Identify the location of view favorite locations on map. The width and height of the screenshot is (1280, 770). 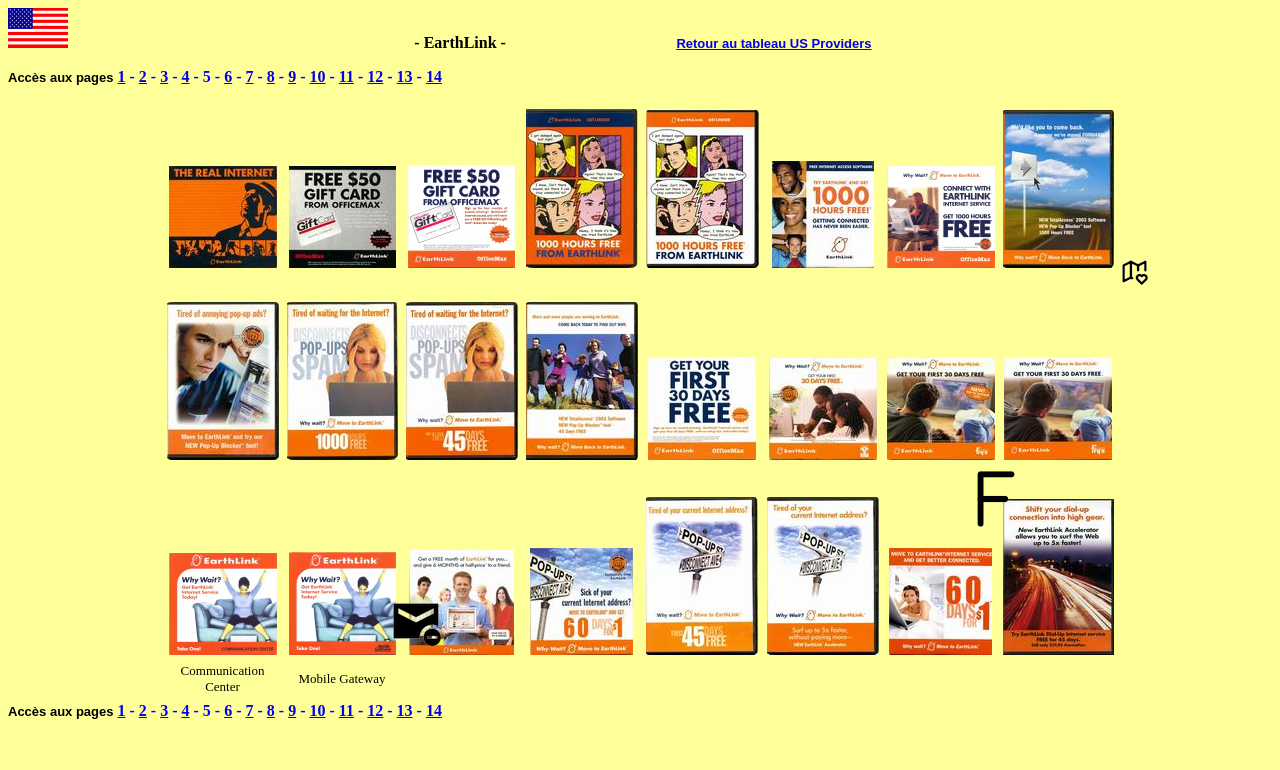
(1134, 271).